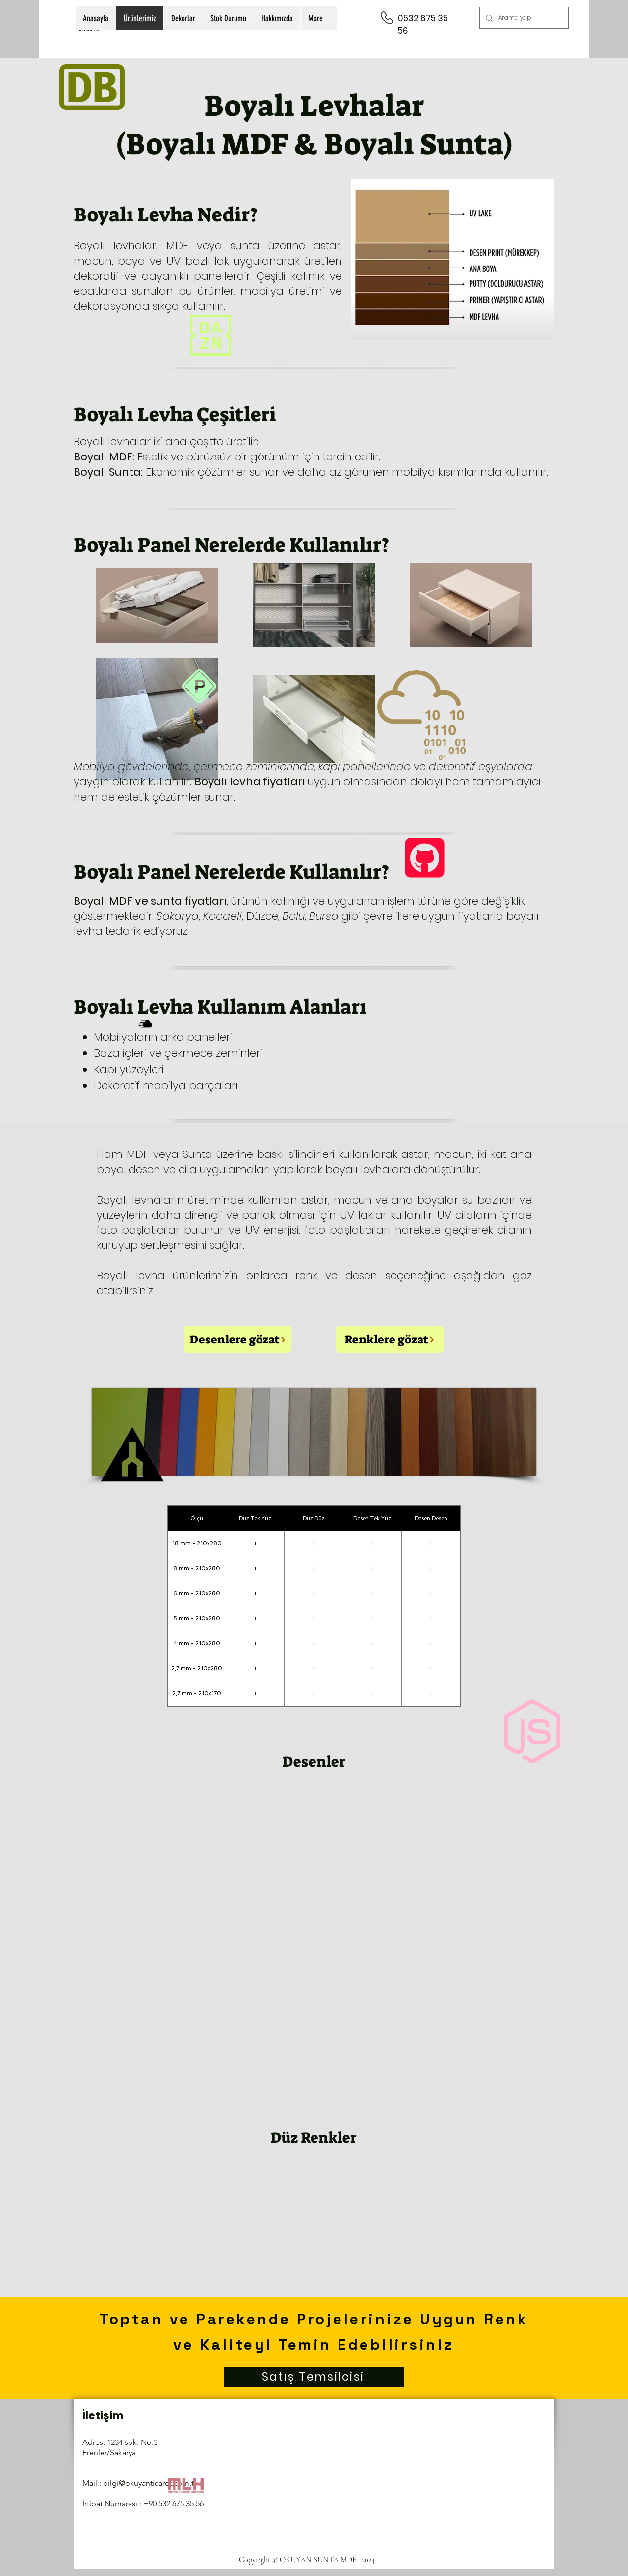 The height and width of the screenshot is (2576, 628). What do you see at coordinates (132, 1454) in the screenshot?
I see `open the Trailforks app` at bounding box center [132, 1454].